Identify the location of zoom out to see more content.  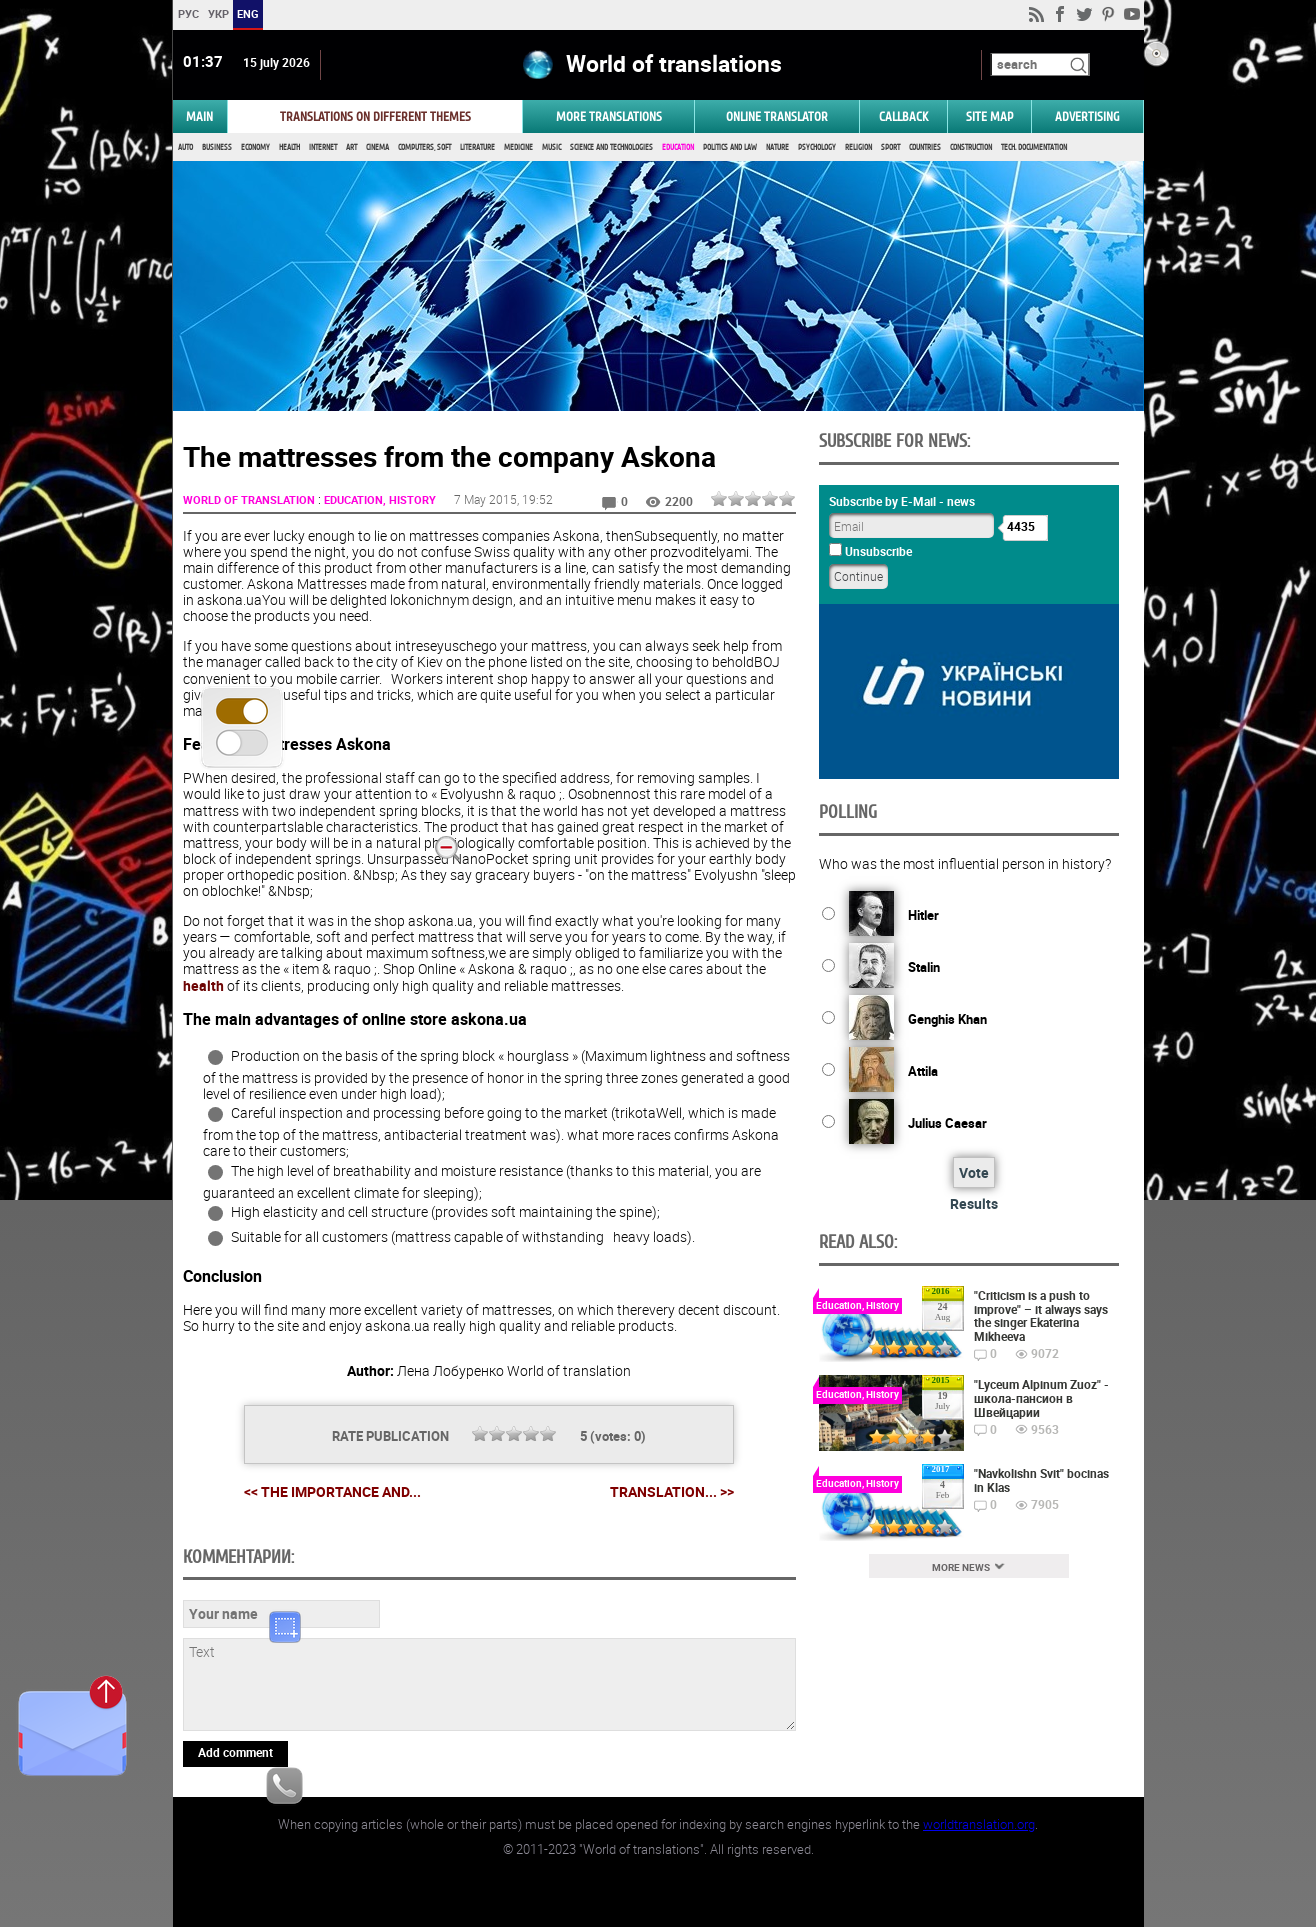
(447, 848).